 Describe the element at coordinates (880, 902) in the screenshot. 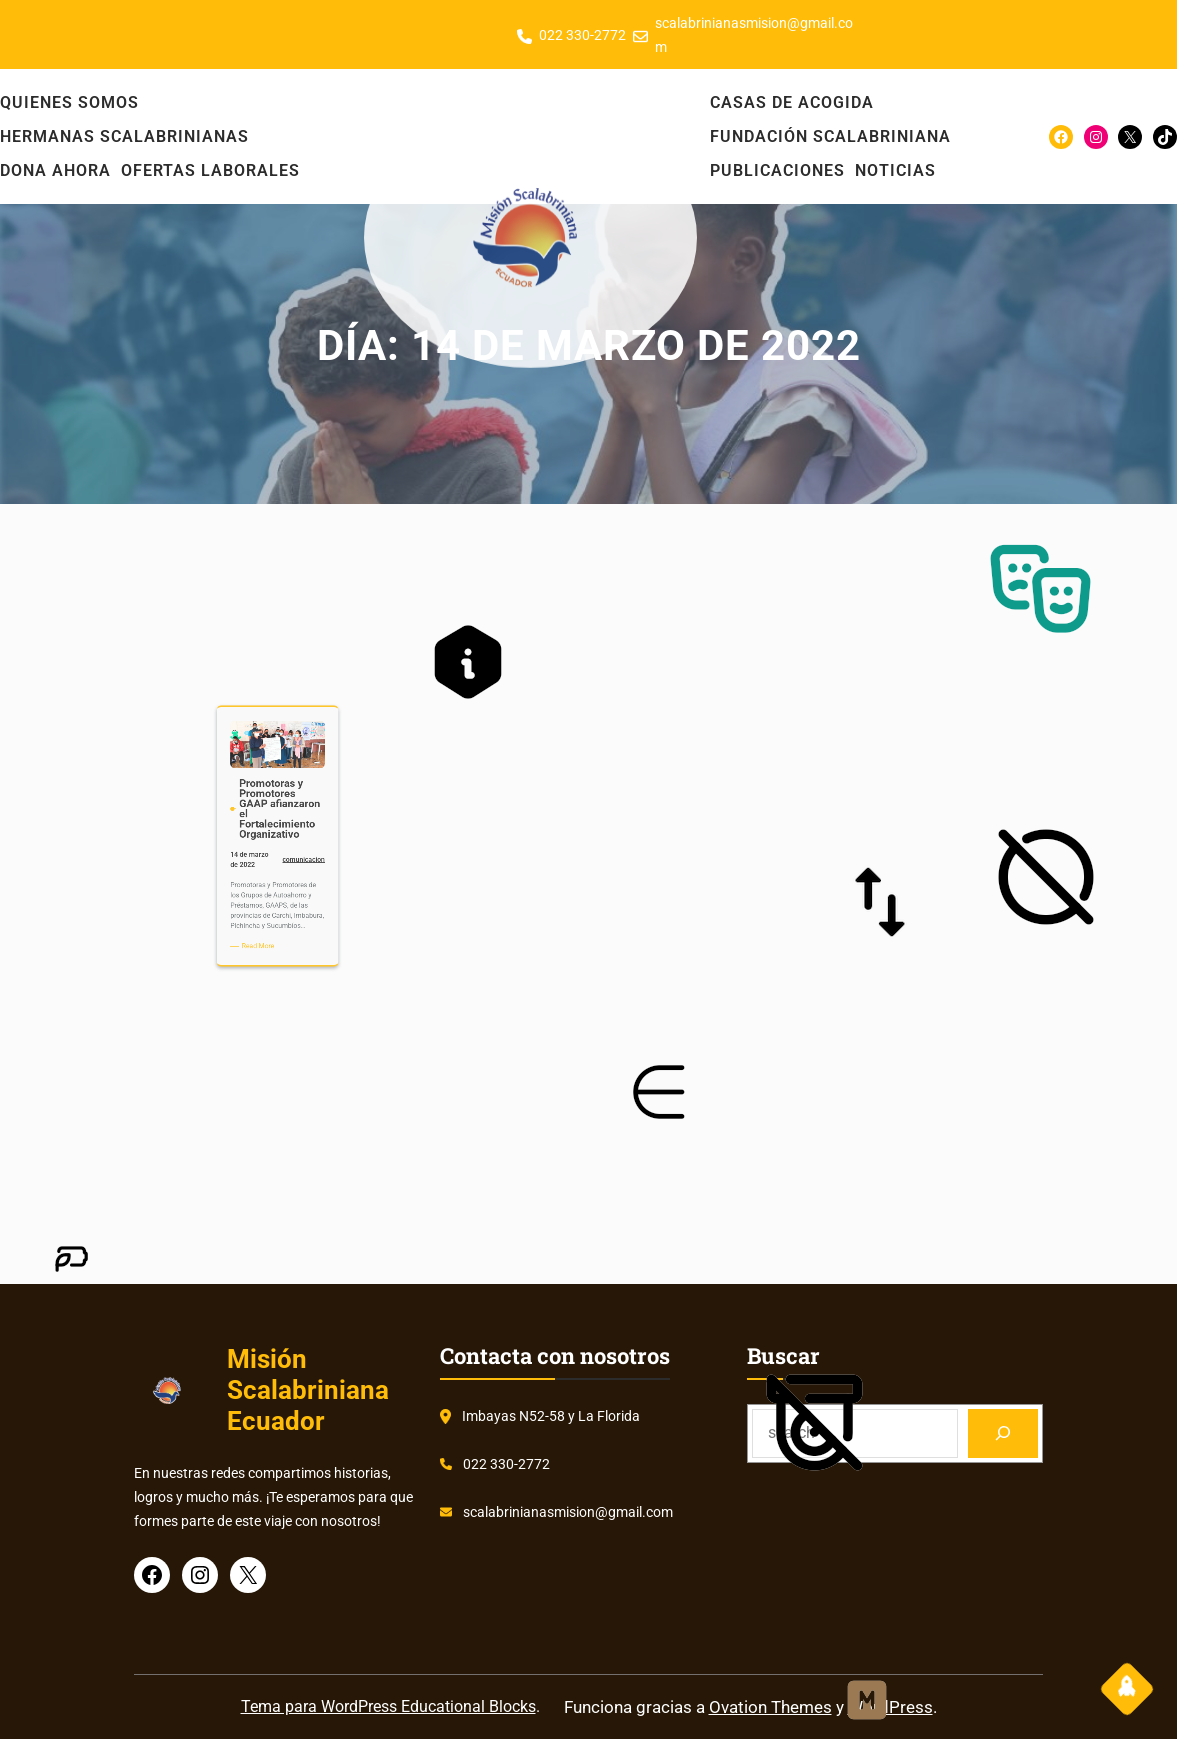

I see `import or export data` at that location.